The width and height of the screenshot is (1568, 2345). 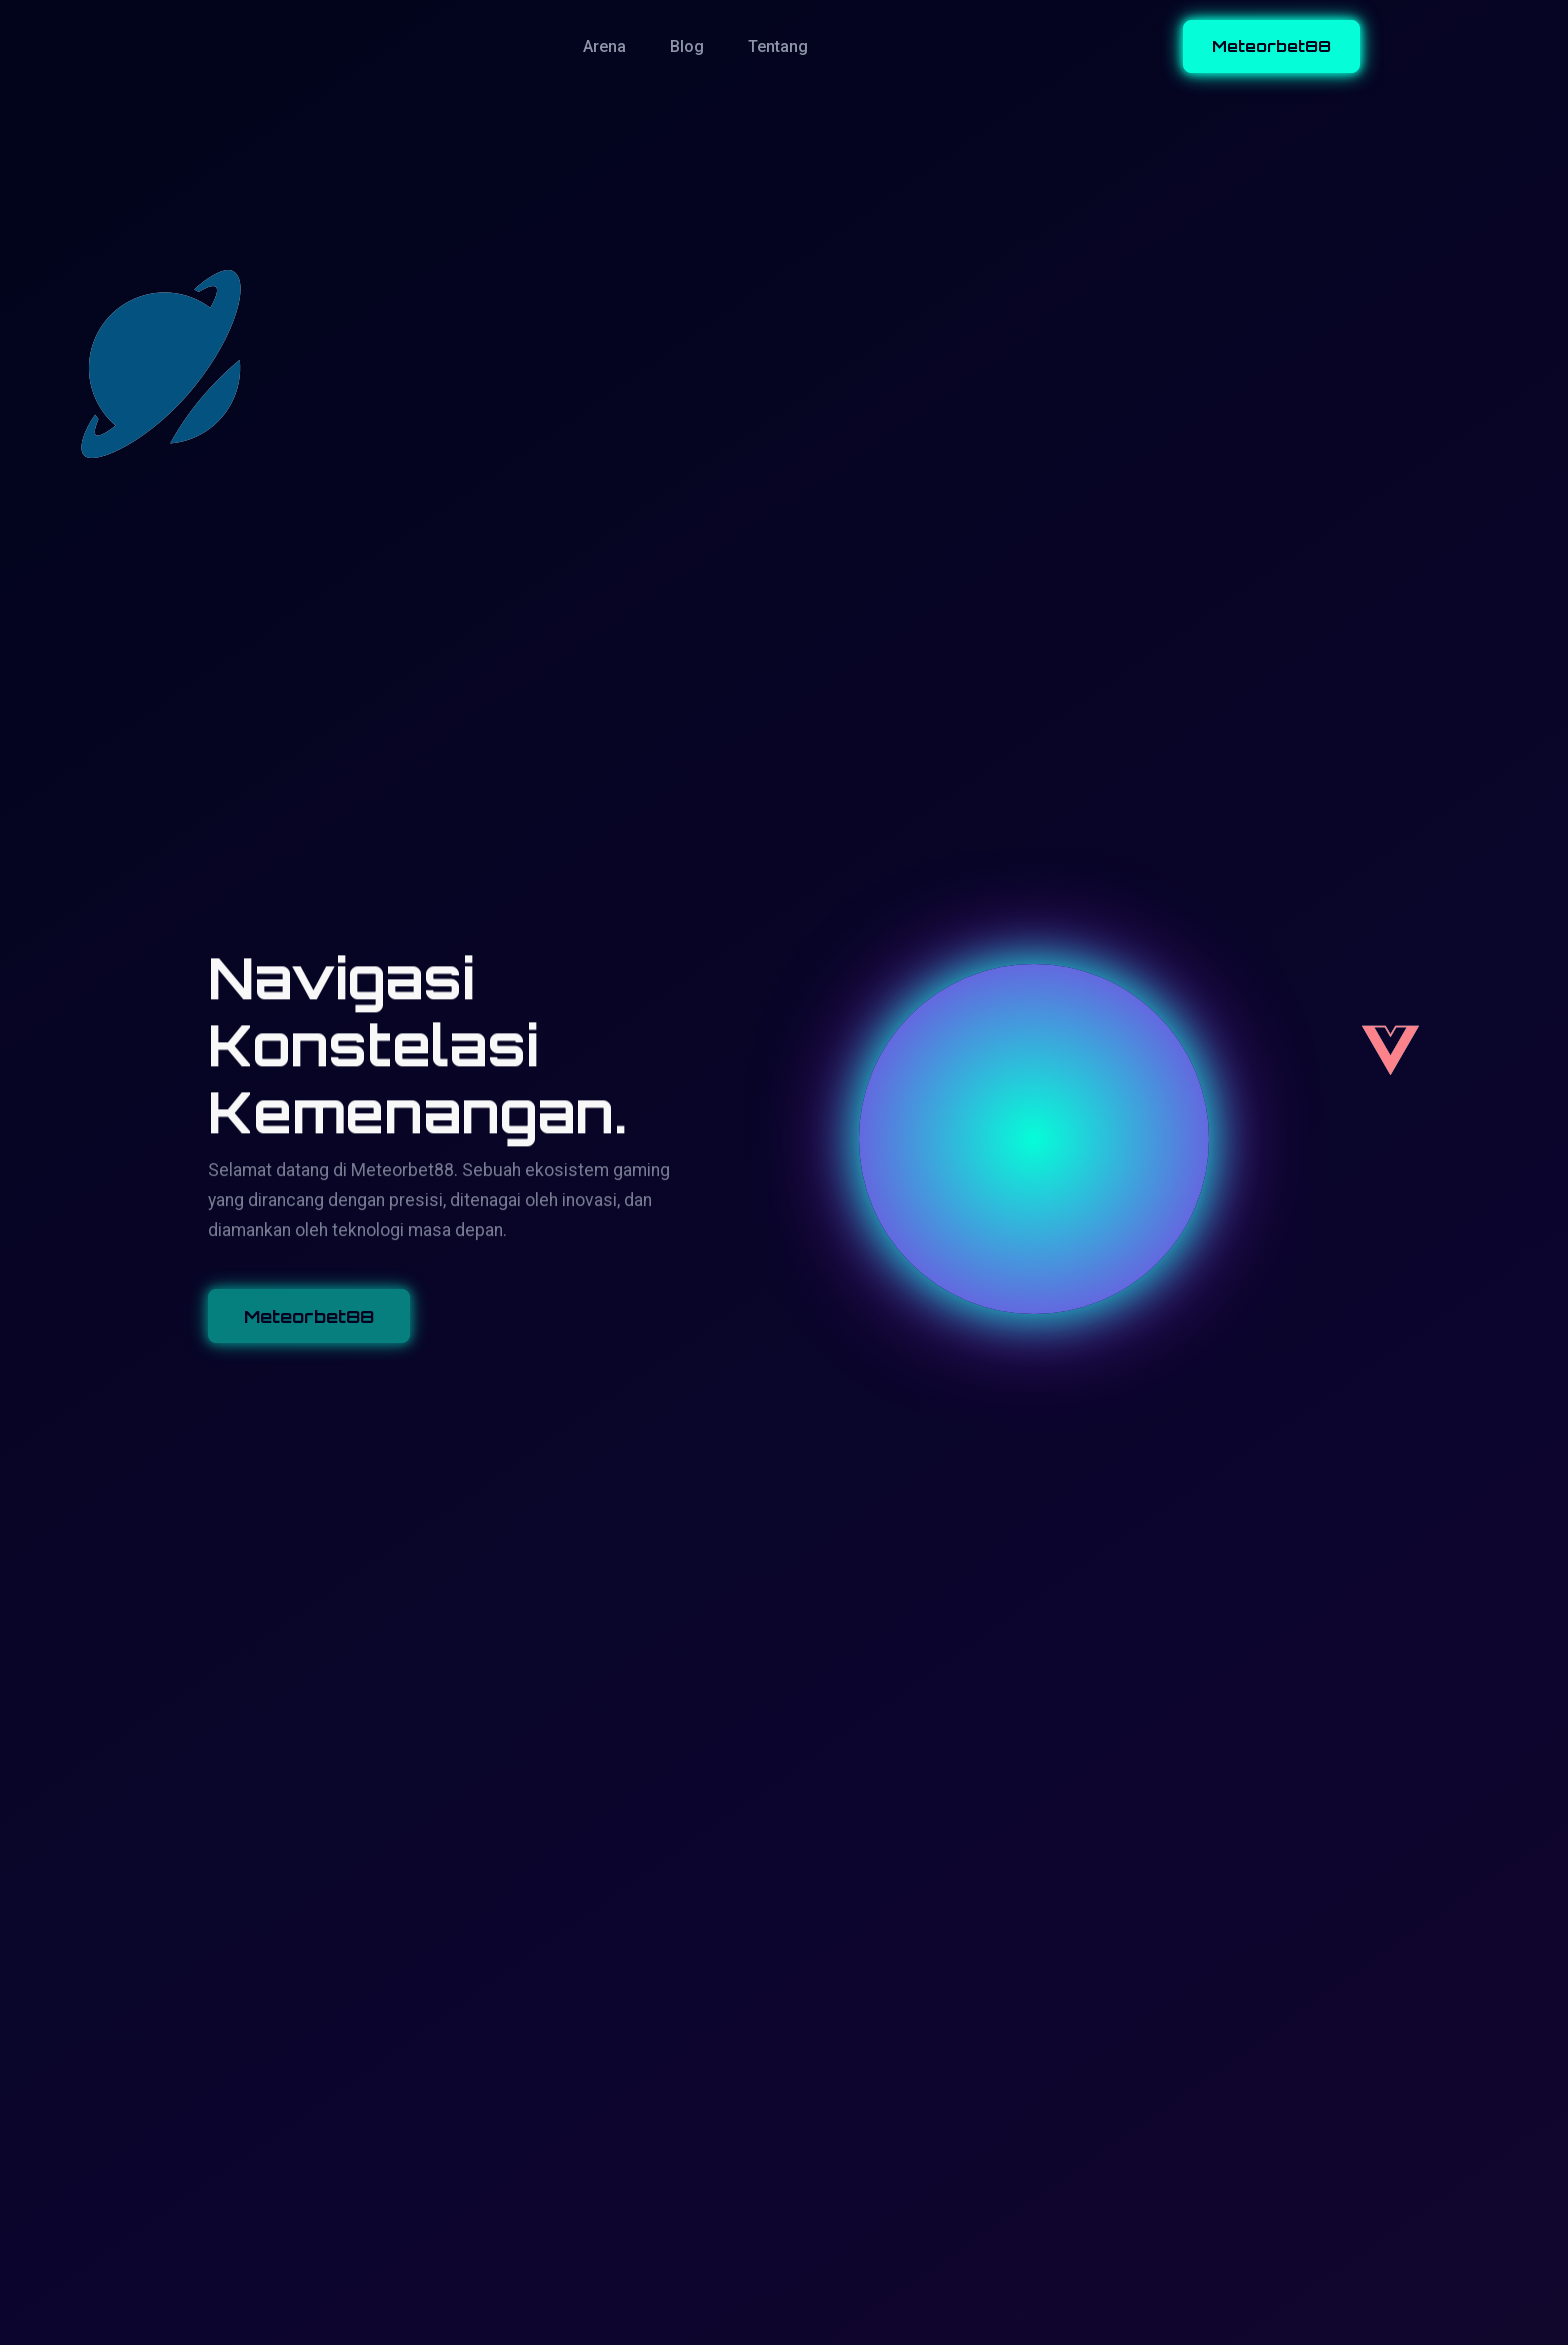 What do you see at coordinates (1390, 1050) in the screenshot?
I see `Vue.js framework logo` at bounding box center [1390, 1050].